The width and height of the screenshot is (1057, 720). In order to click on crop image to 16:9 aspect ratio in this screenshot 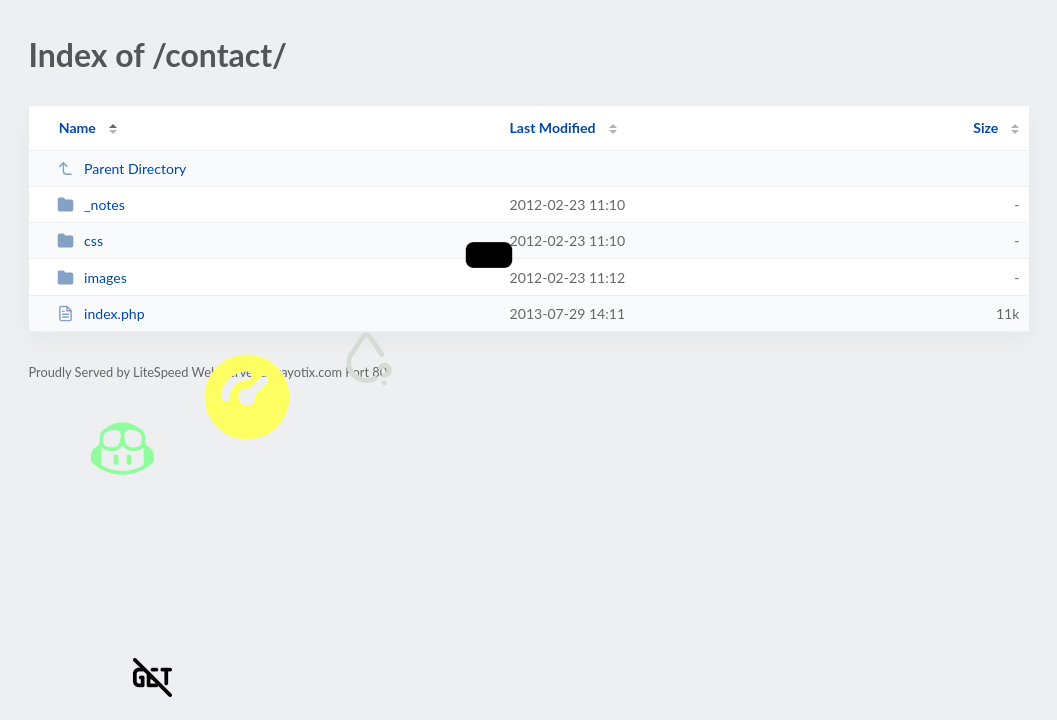, I will do `click(489, 255)`.